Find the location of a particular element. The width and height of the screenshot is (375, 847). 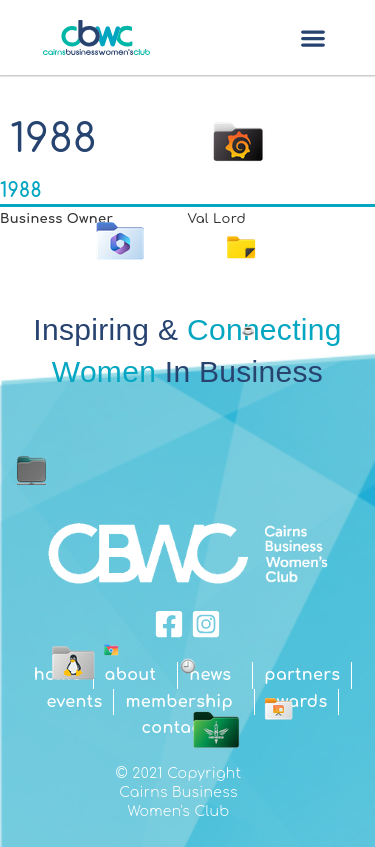

open linux files folder is located at coordinates (73, 664).